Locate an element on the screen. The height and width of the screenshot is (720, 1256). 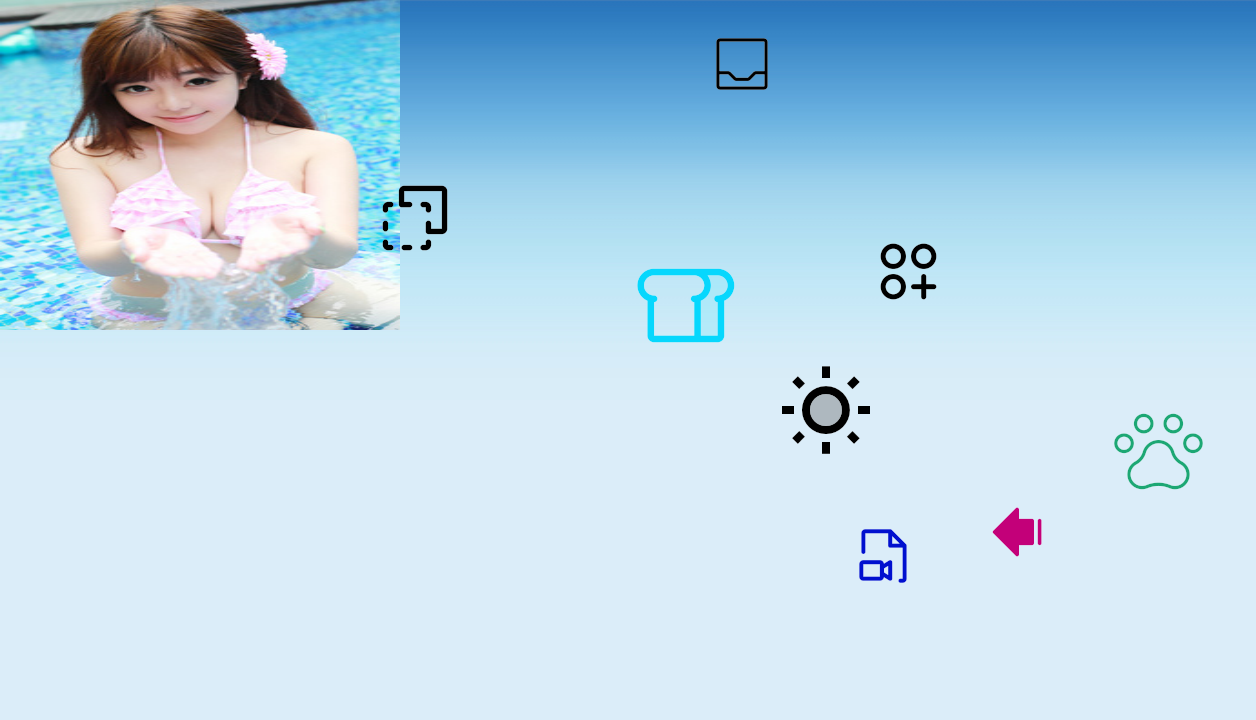
go back to previous screen is located at coordinates (1019, 532).